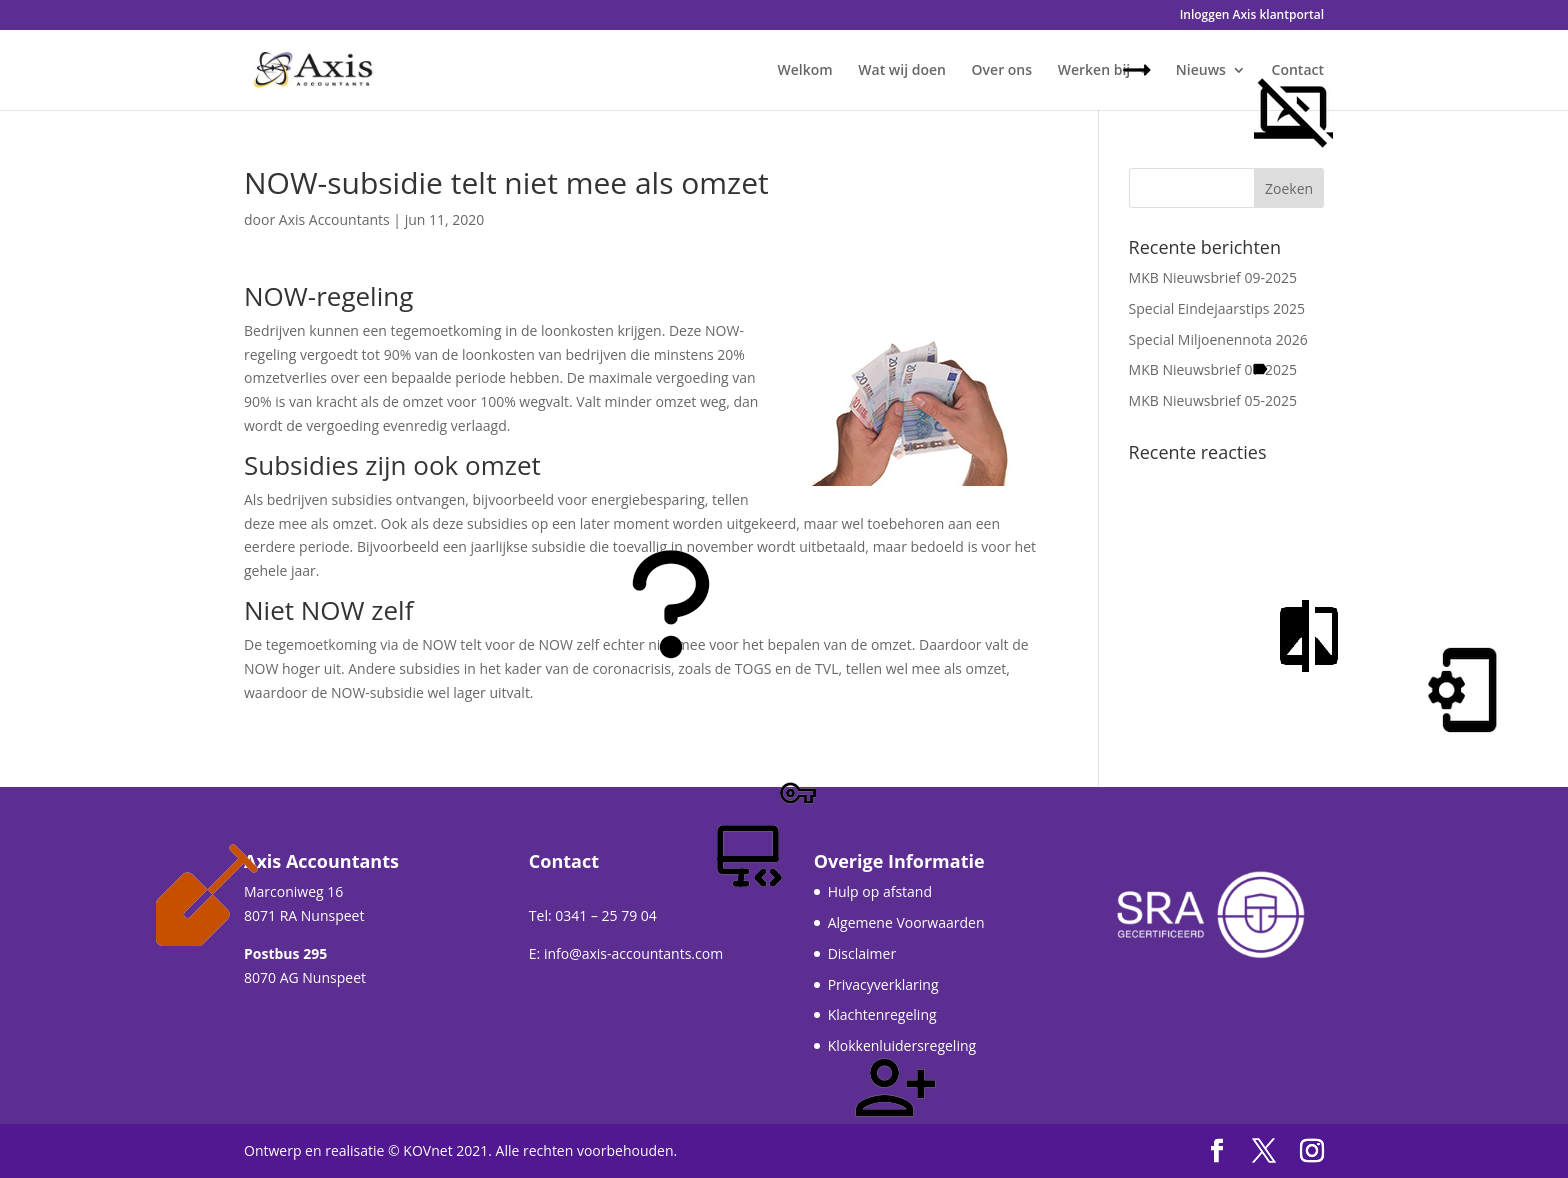 The image size is (1568, 1178). What do you see at coordinates (1293, 112) in the screenshot?
I see `stop sharing your screen` at bounding box center [1293, 112].